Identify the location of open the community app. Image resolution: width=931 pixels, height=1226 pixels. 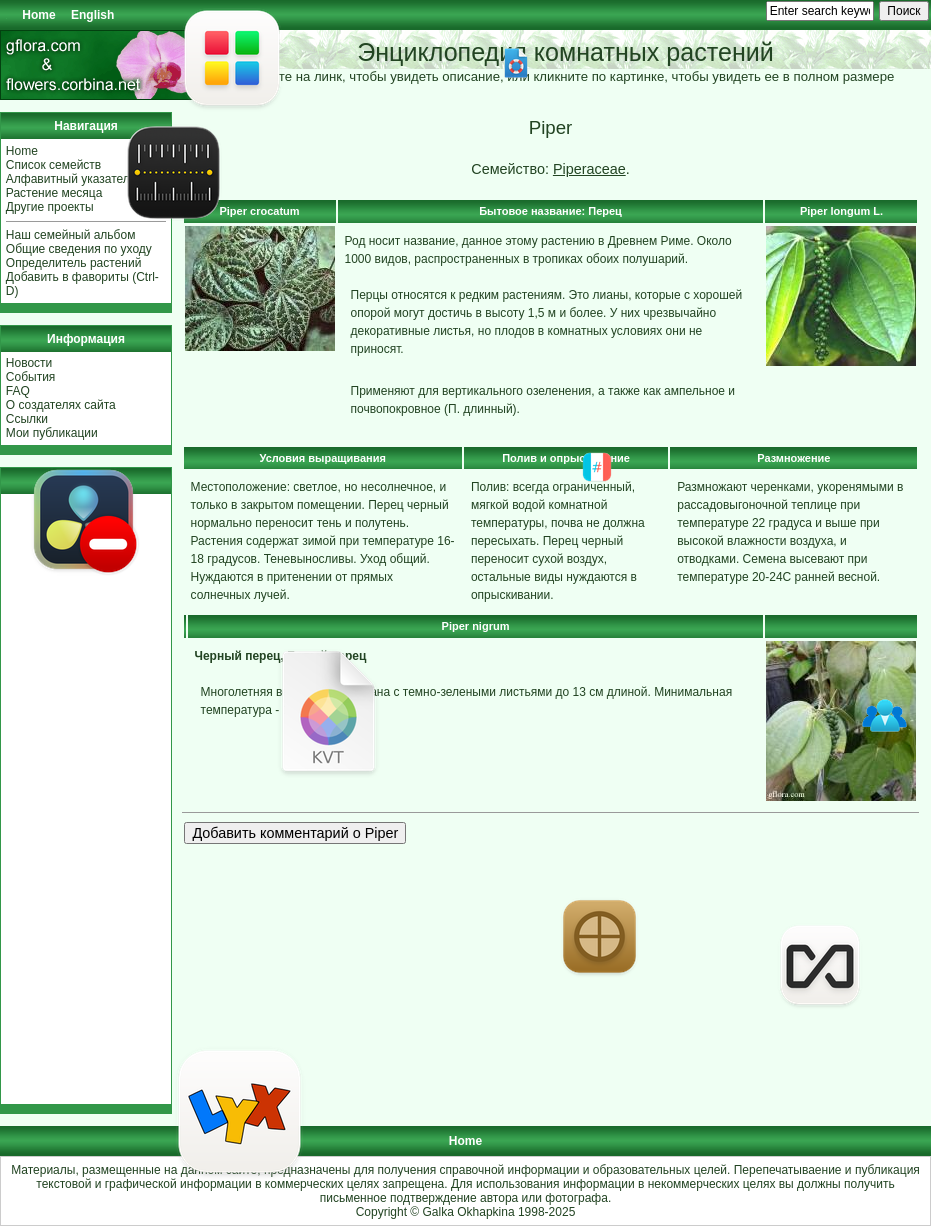
(884, 715).